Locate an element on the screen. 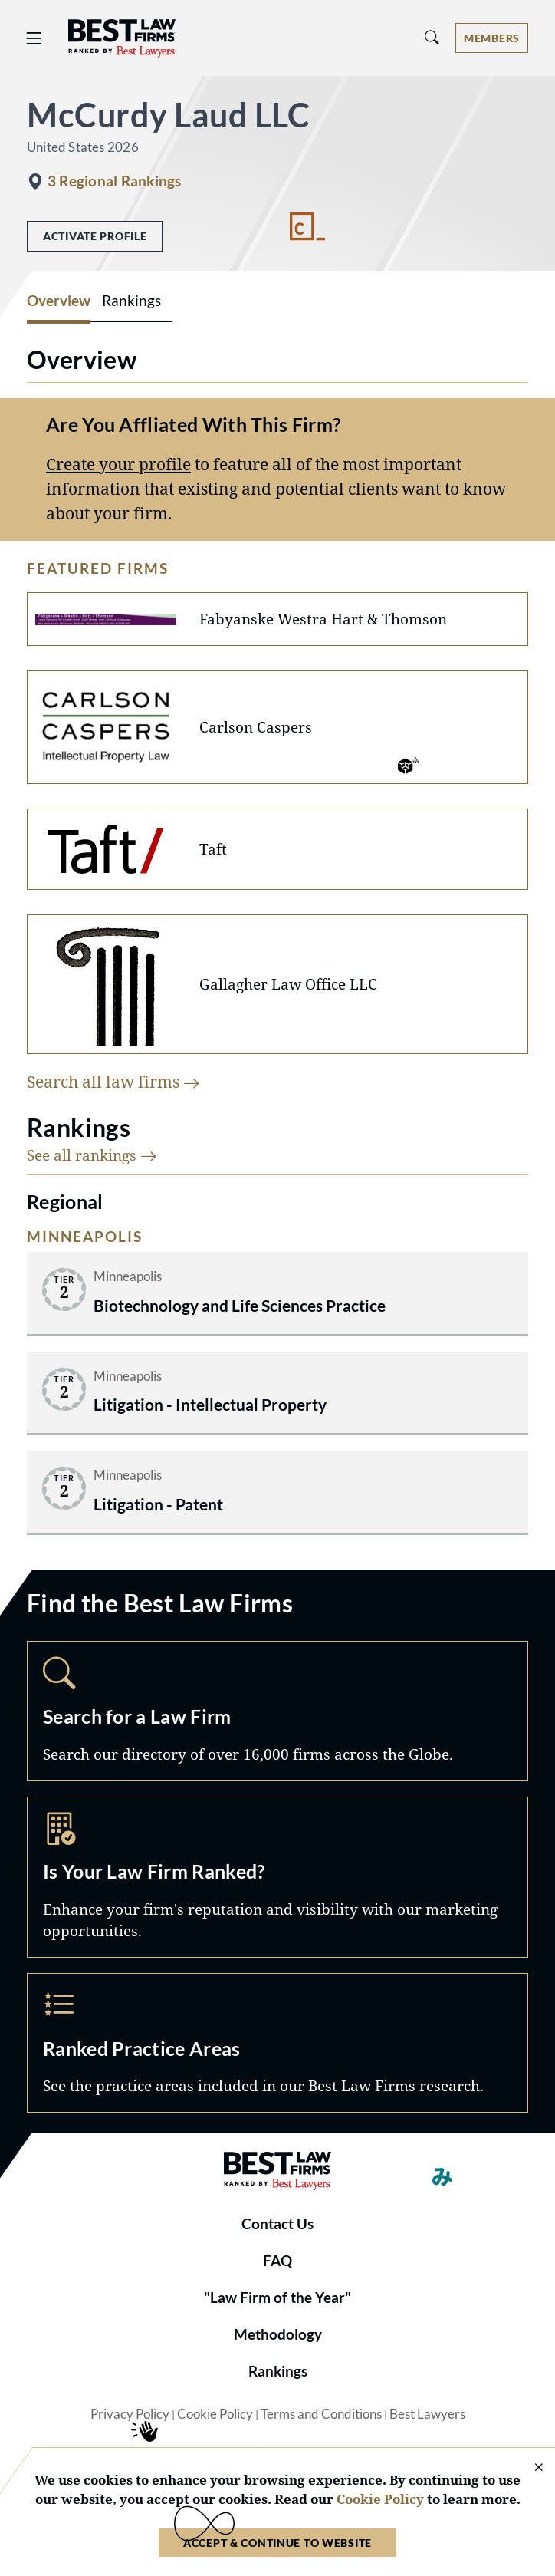  open the Mihon manga reader app is located at coordinates (442, 2177).